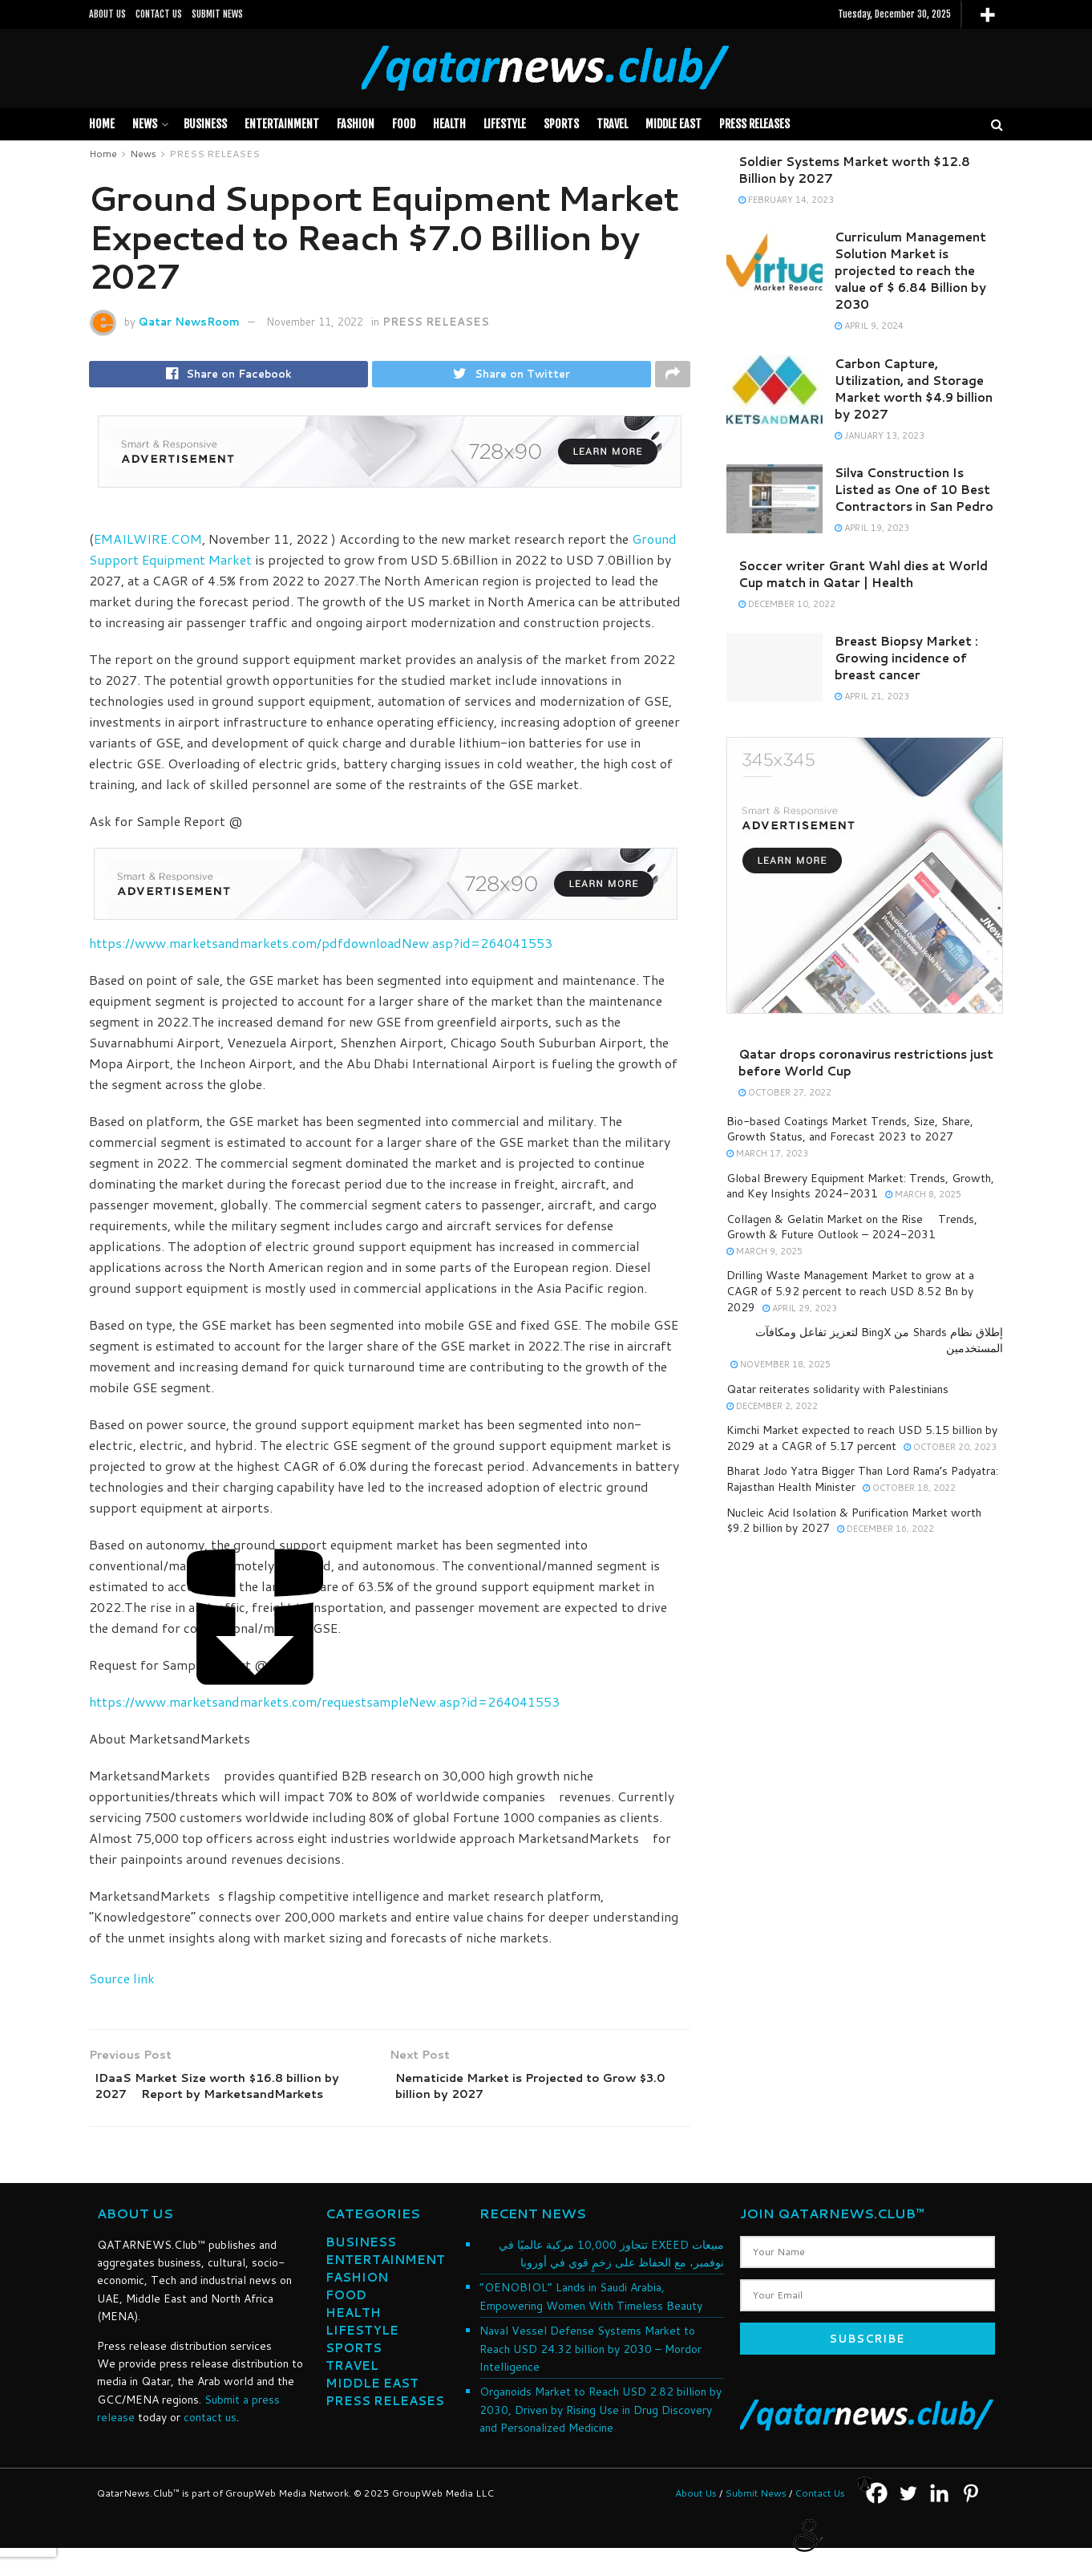  What do you see at coordinates (864, 2484) in the screenshot?
I see `angular framework logo` at bounding box center [864, 2484].